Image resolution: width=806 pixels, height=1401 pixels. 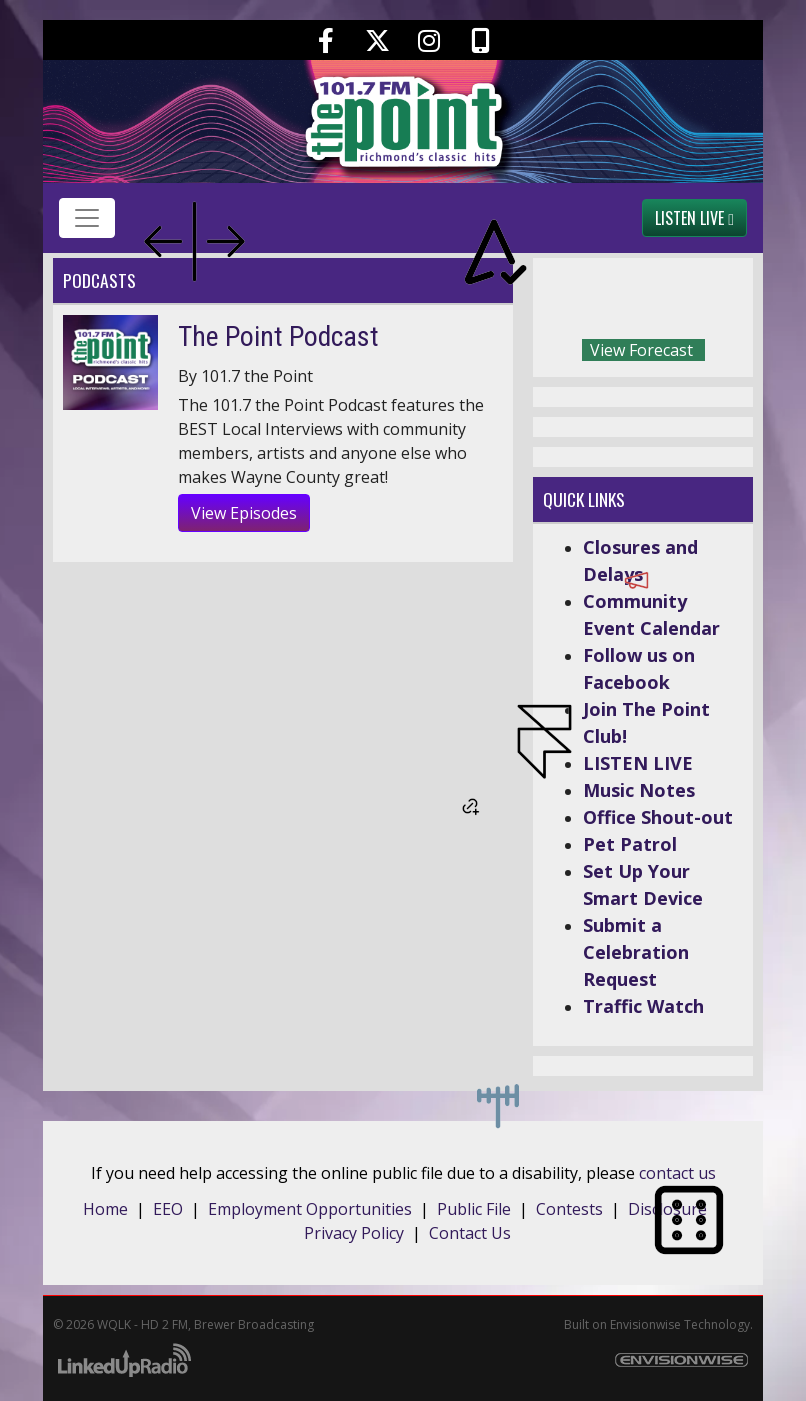 What do you see at coordinates (498, 1105) in the screenshot?
I see `indicates signal or network connectivity status` at bounding box center [498, 1105].